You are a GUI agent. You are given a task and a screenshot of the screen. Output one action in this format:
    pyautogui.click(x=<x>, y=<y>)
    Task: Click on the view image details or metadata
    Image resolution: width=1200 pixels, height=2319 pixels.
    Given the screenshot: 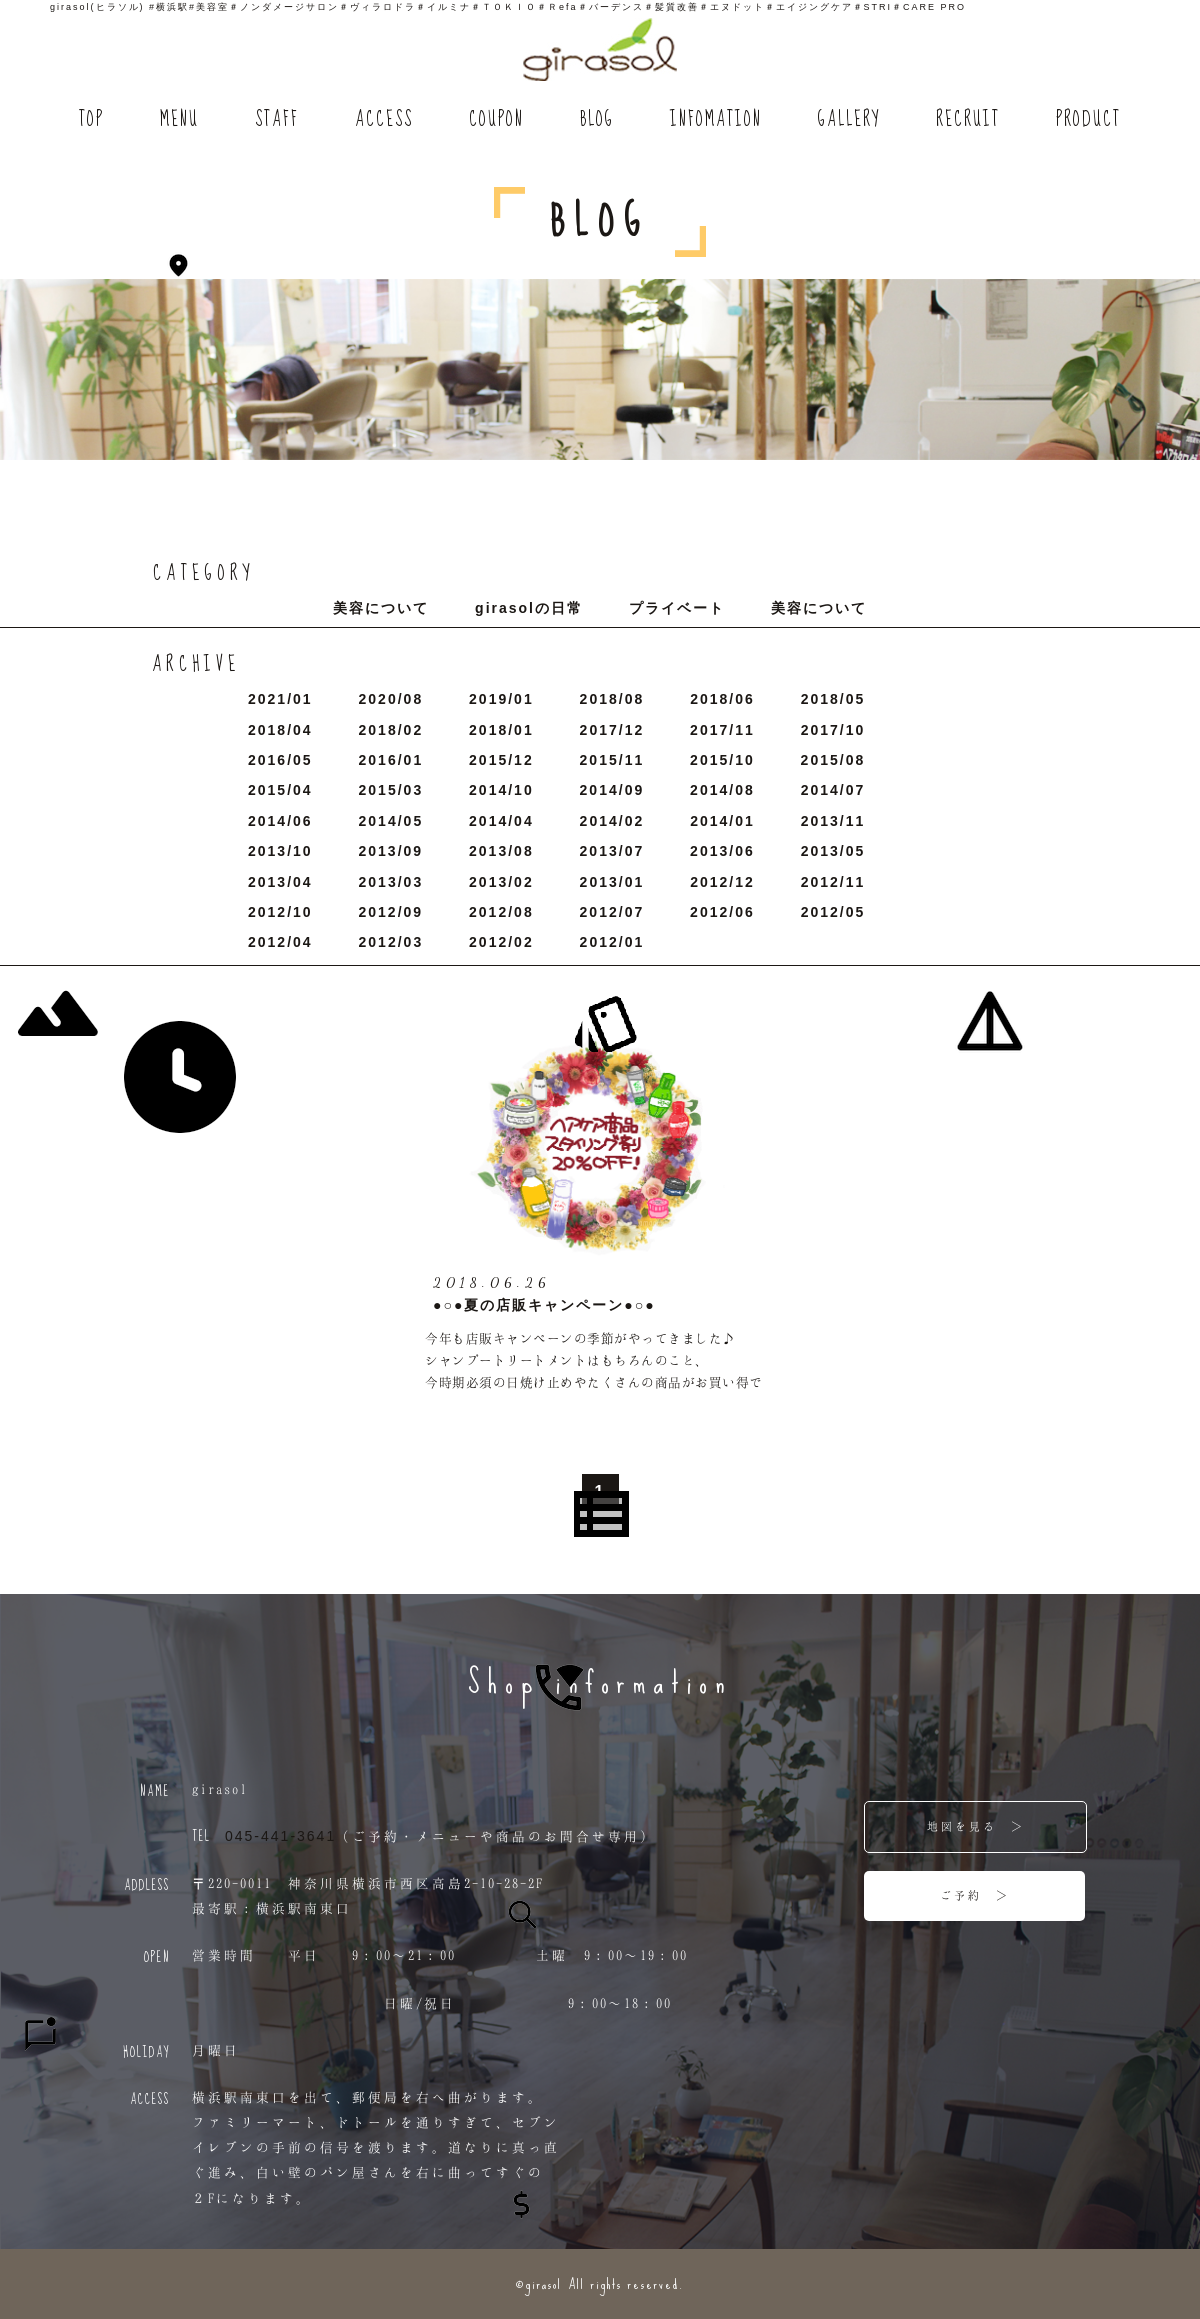 What is the action you would take?
    pyautogui.click(x=990, y=1019)
    